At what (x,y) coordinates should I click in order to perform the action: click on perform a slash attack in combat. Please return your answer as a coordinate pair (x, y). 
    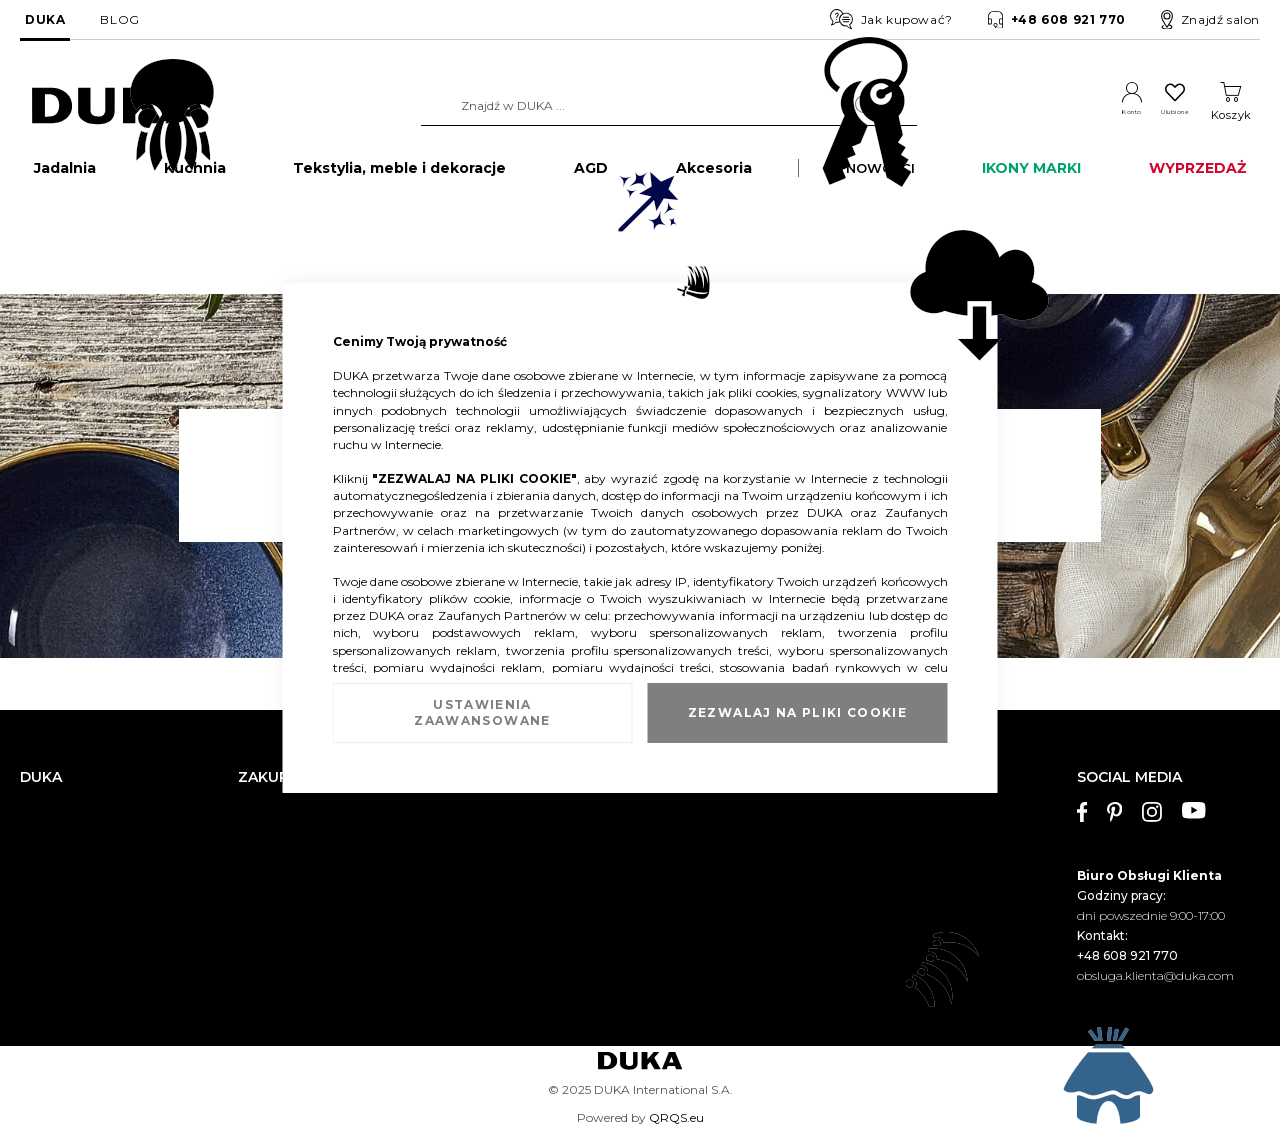
    Looking at the image, I should click on (693, 282).